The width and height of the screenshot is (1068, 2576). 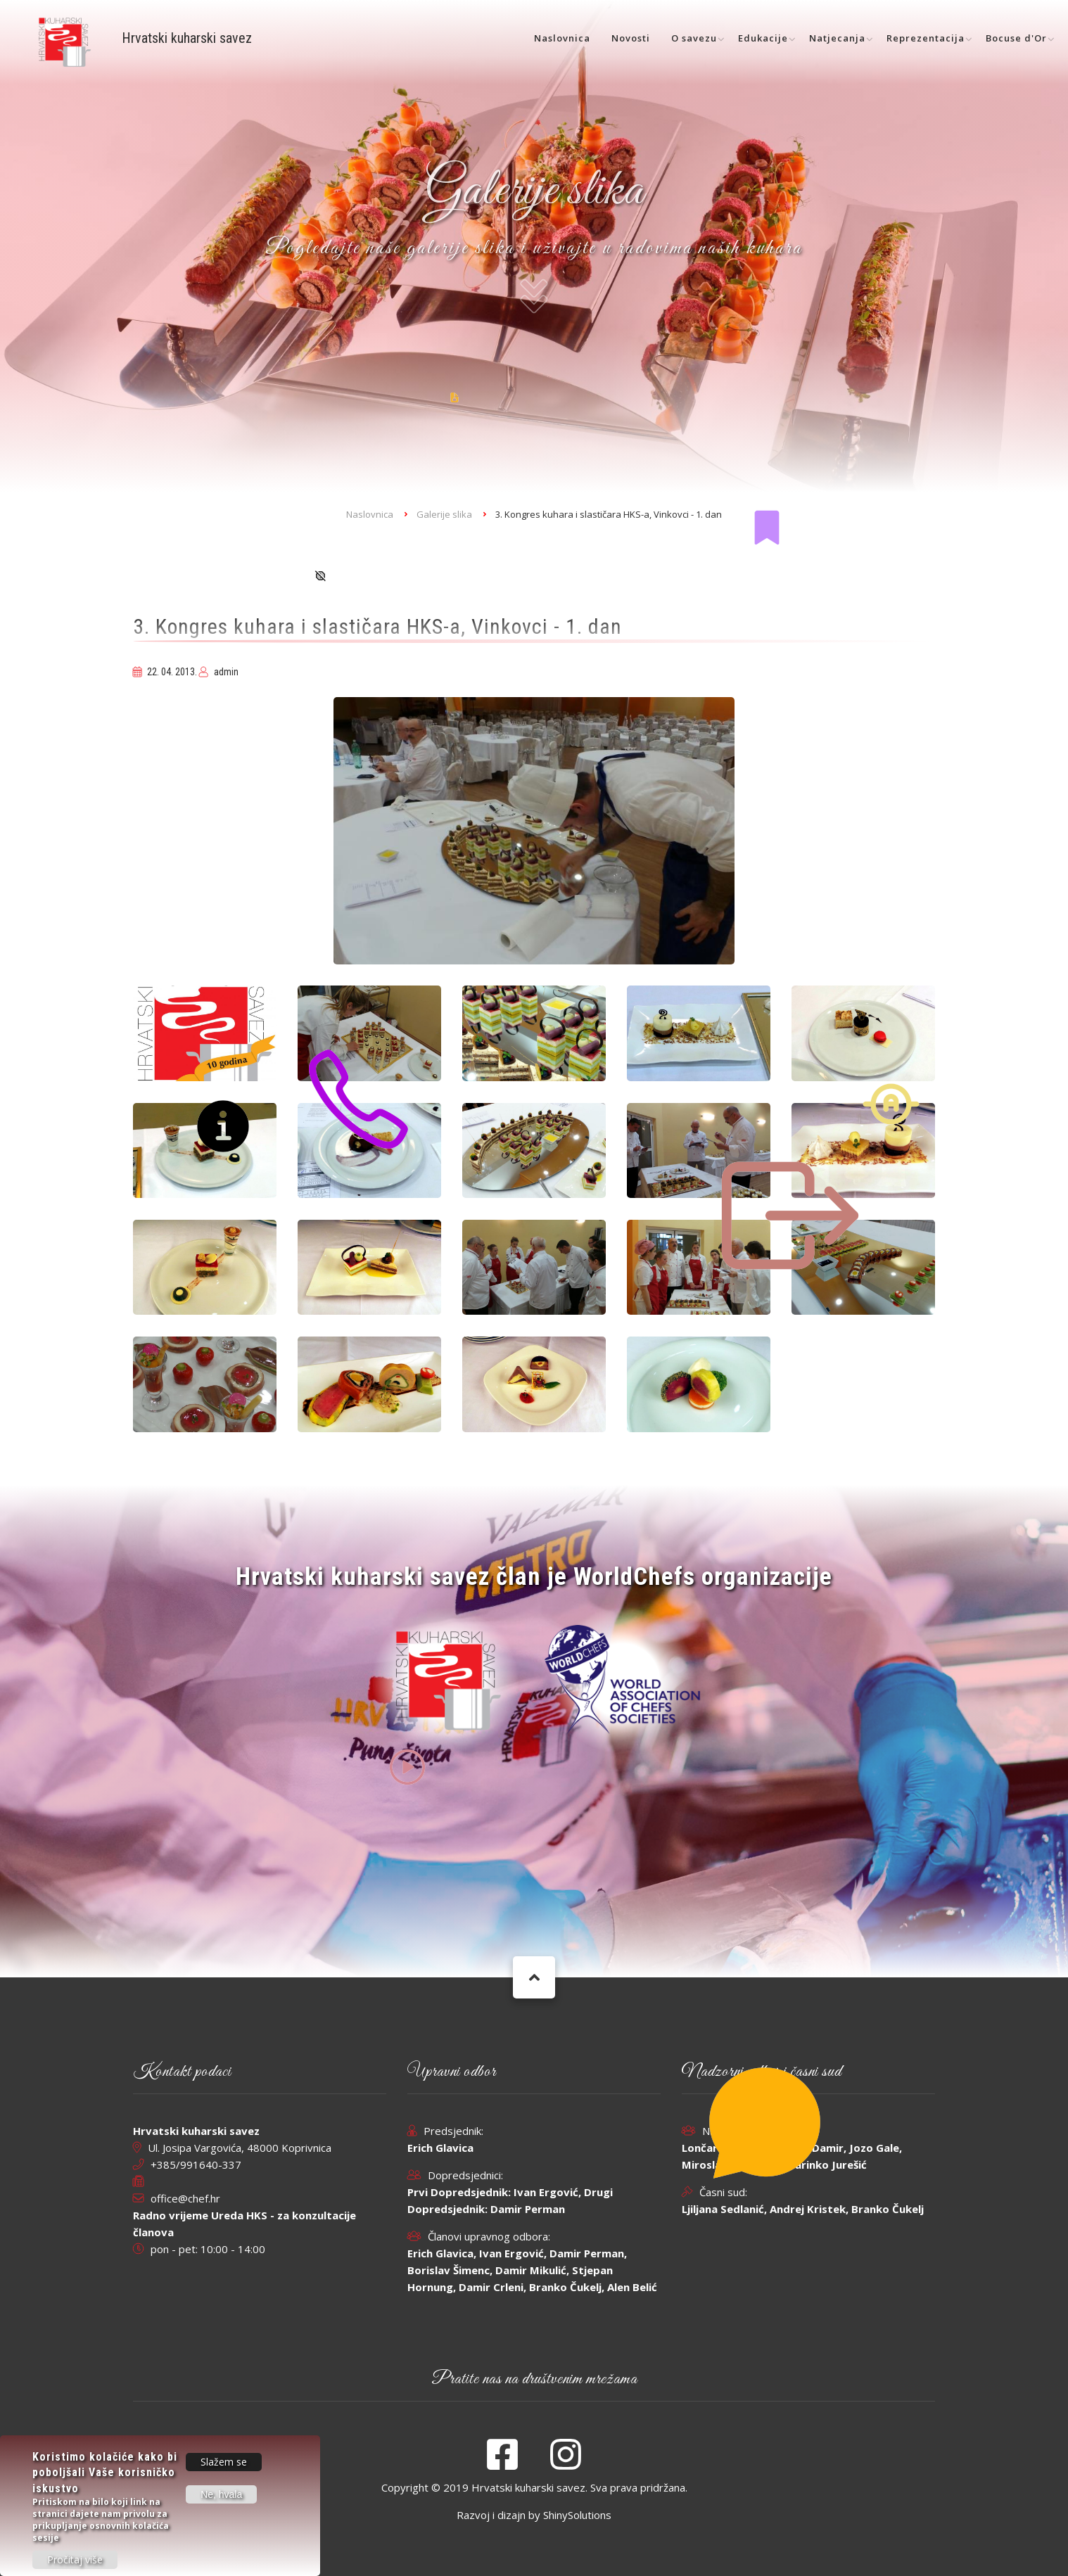 I want to click on open chat or messaging, so click(x=765, y=2123).